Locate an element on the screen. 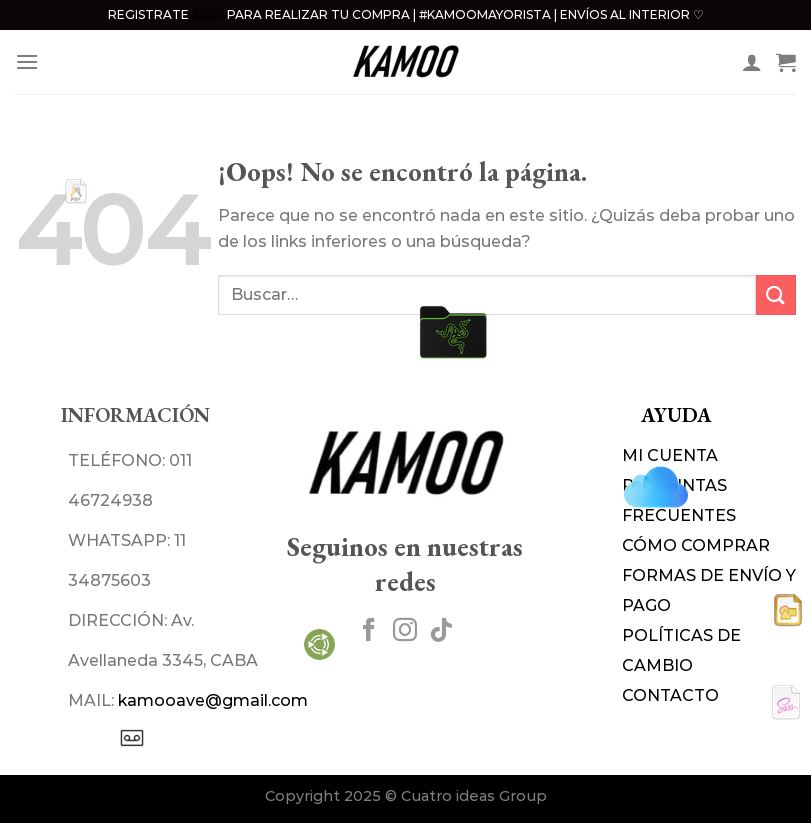  indicates audio tape or cassette media is located at coordinates (132, 738).